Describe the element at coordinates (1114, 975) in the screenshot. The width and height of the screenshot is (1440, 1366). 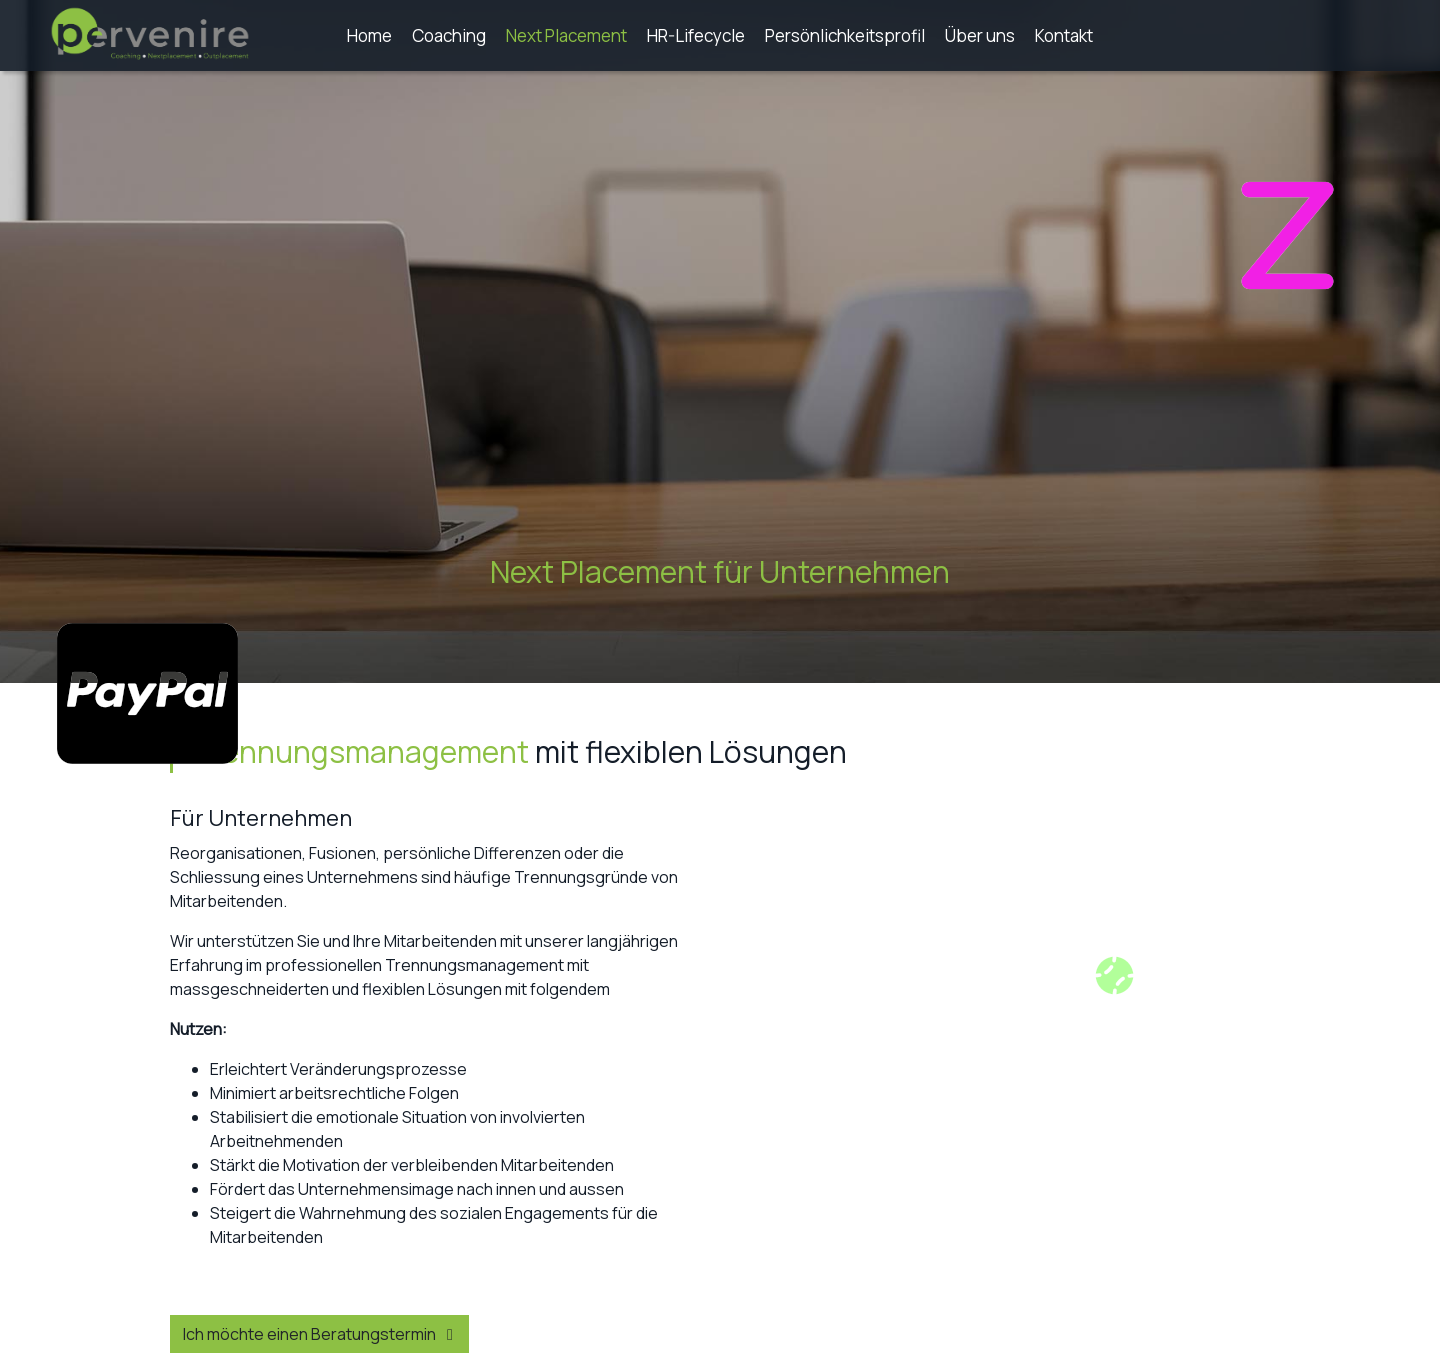
I see `view baseball scores or stats` at that location.